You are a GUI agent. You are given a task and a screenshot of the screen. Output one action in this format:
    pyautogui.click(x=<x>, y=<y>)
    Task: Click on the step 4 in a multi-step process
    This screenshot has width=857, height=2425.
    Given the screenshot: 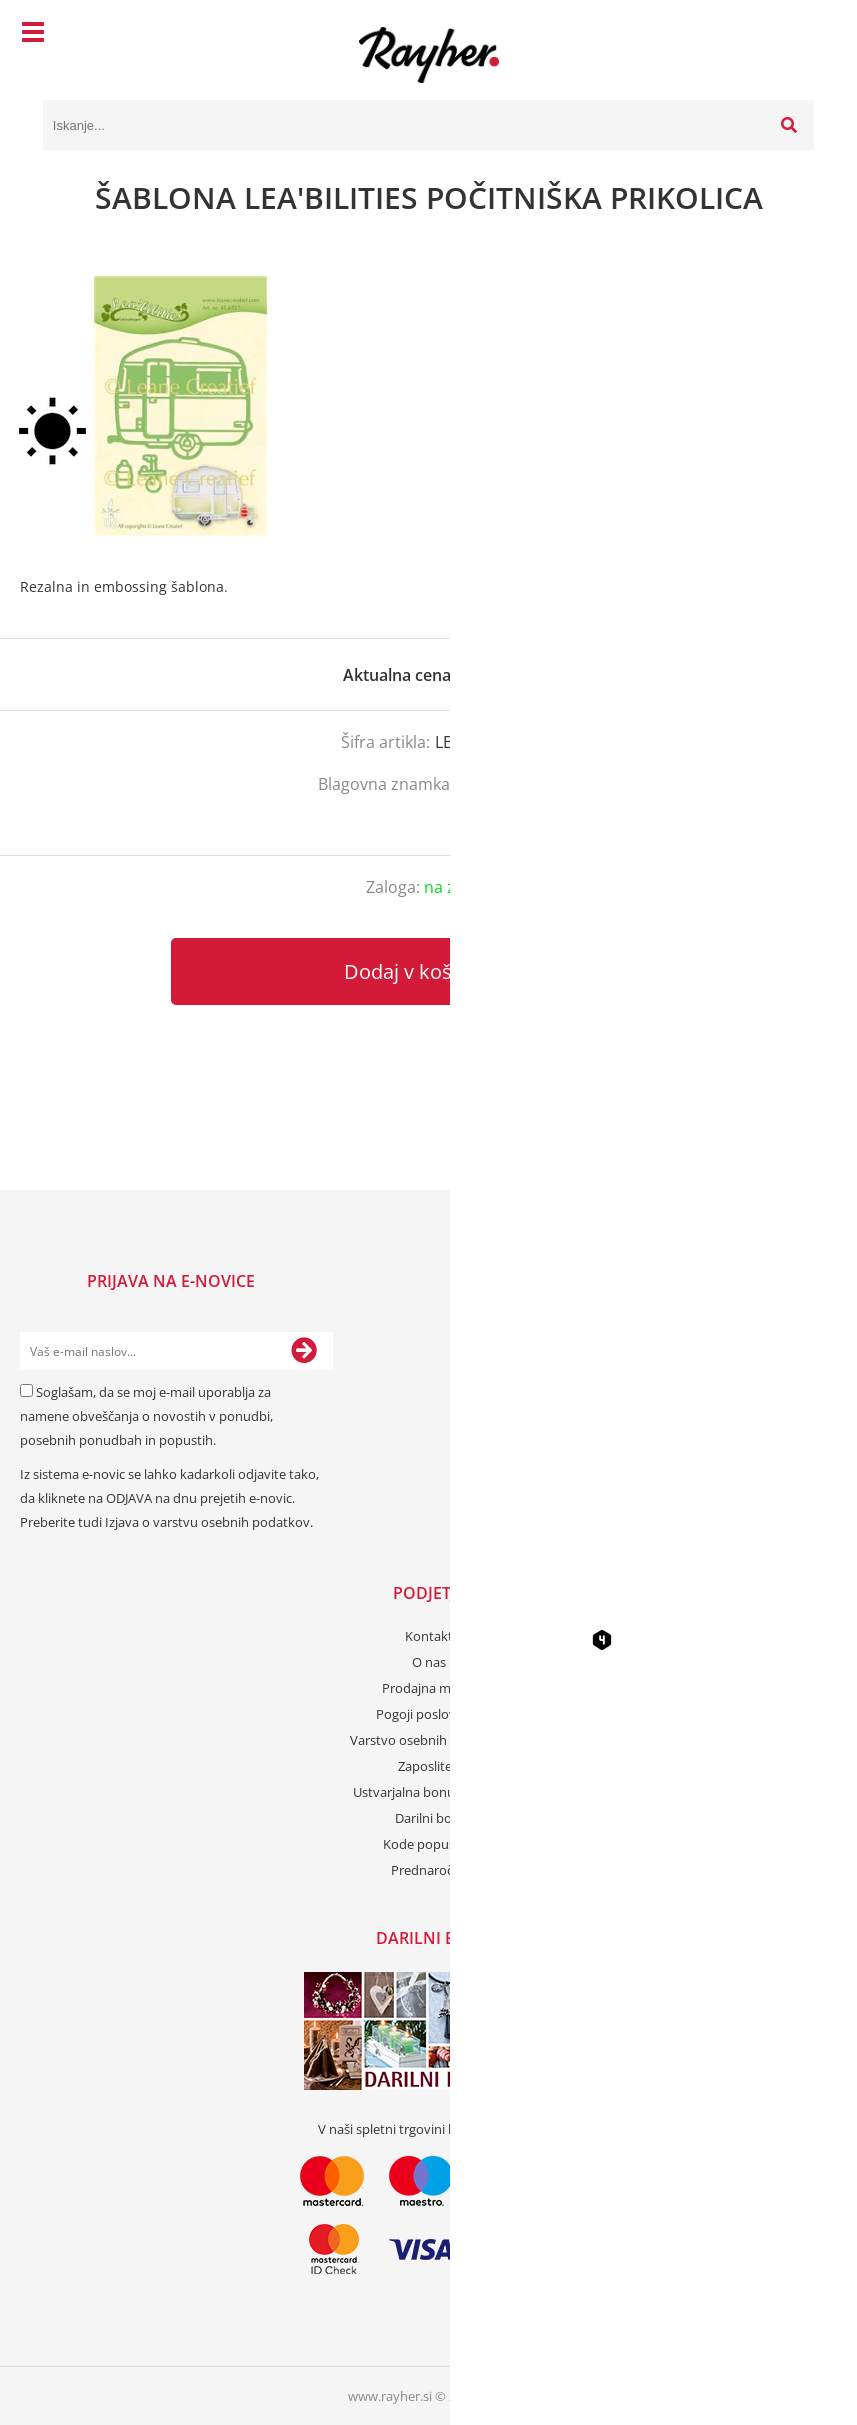 What is the action you would take?
    pyautogui.click(x=602, y=1640)
    